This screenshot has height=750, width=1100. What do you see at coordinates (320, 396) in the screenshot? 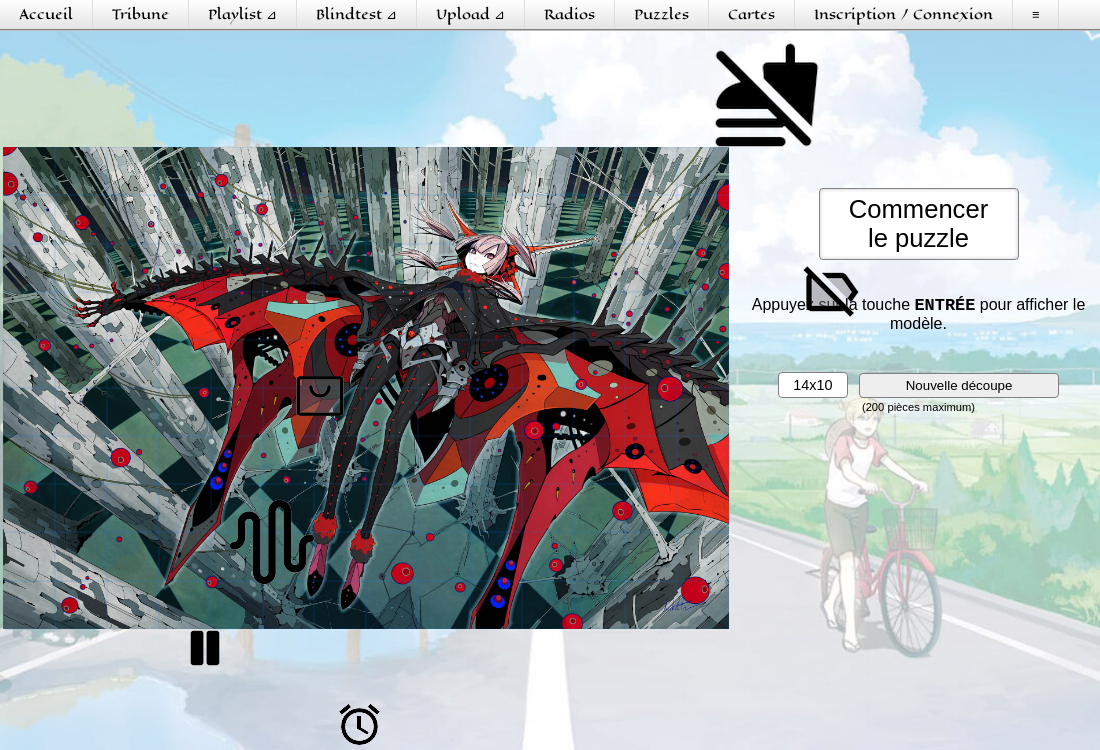
I see `view your shopping bag` at bounding box center [320, 396].